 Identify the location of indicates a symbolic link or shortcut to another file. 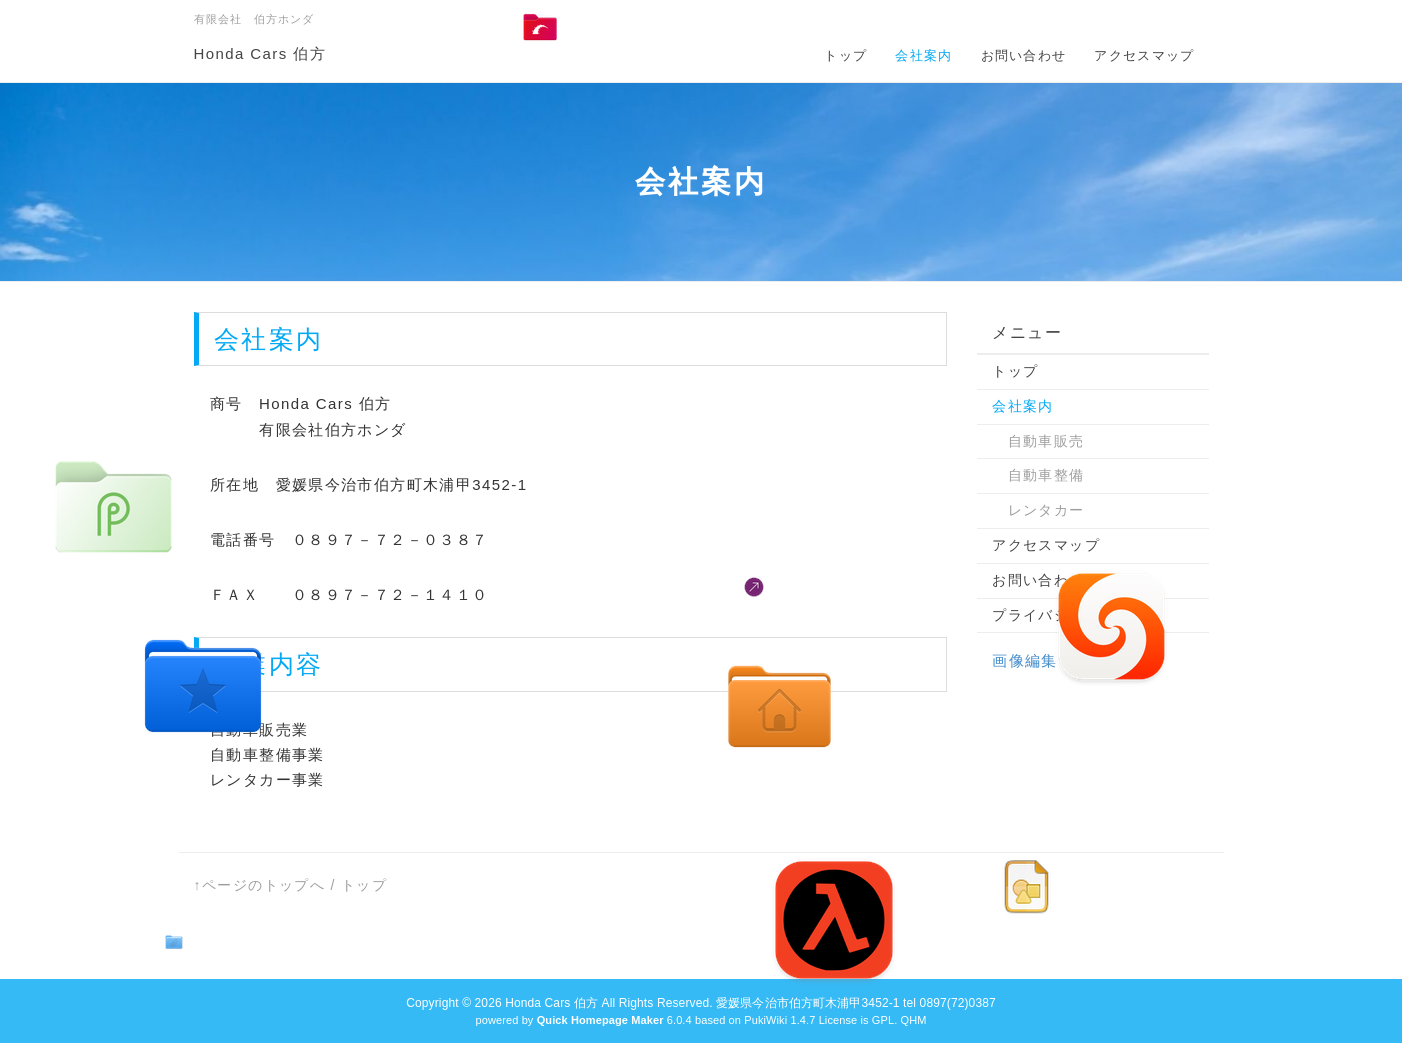
(754, 587).